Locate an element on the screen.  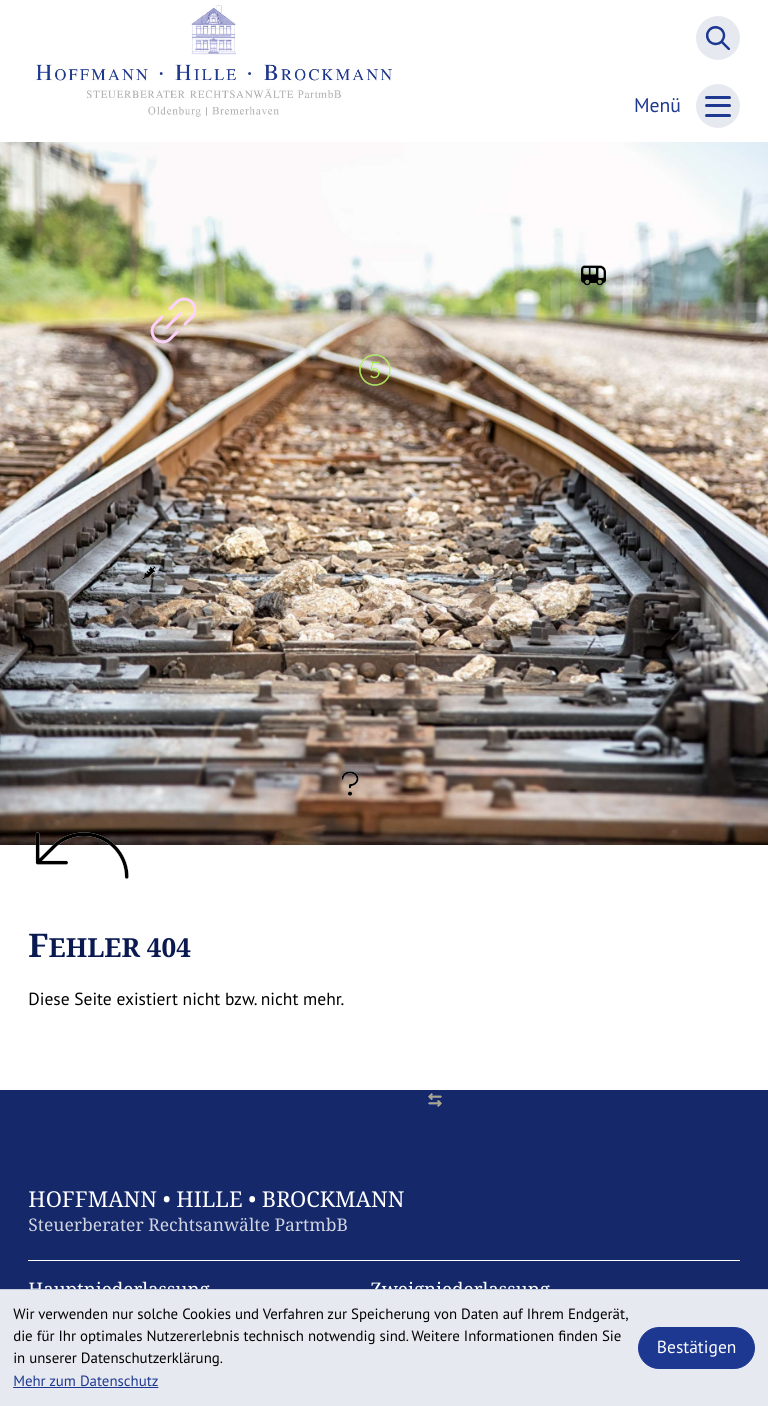
view bus or public transit options is located at coordinates (593, 275).